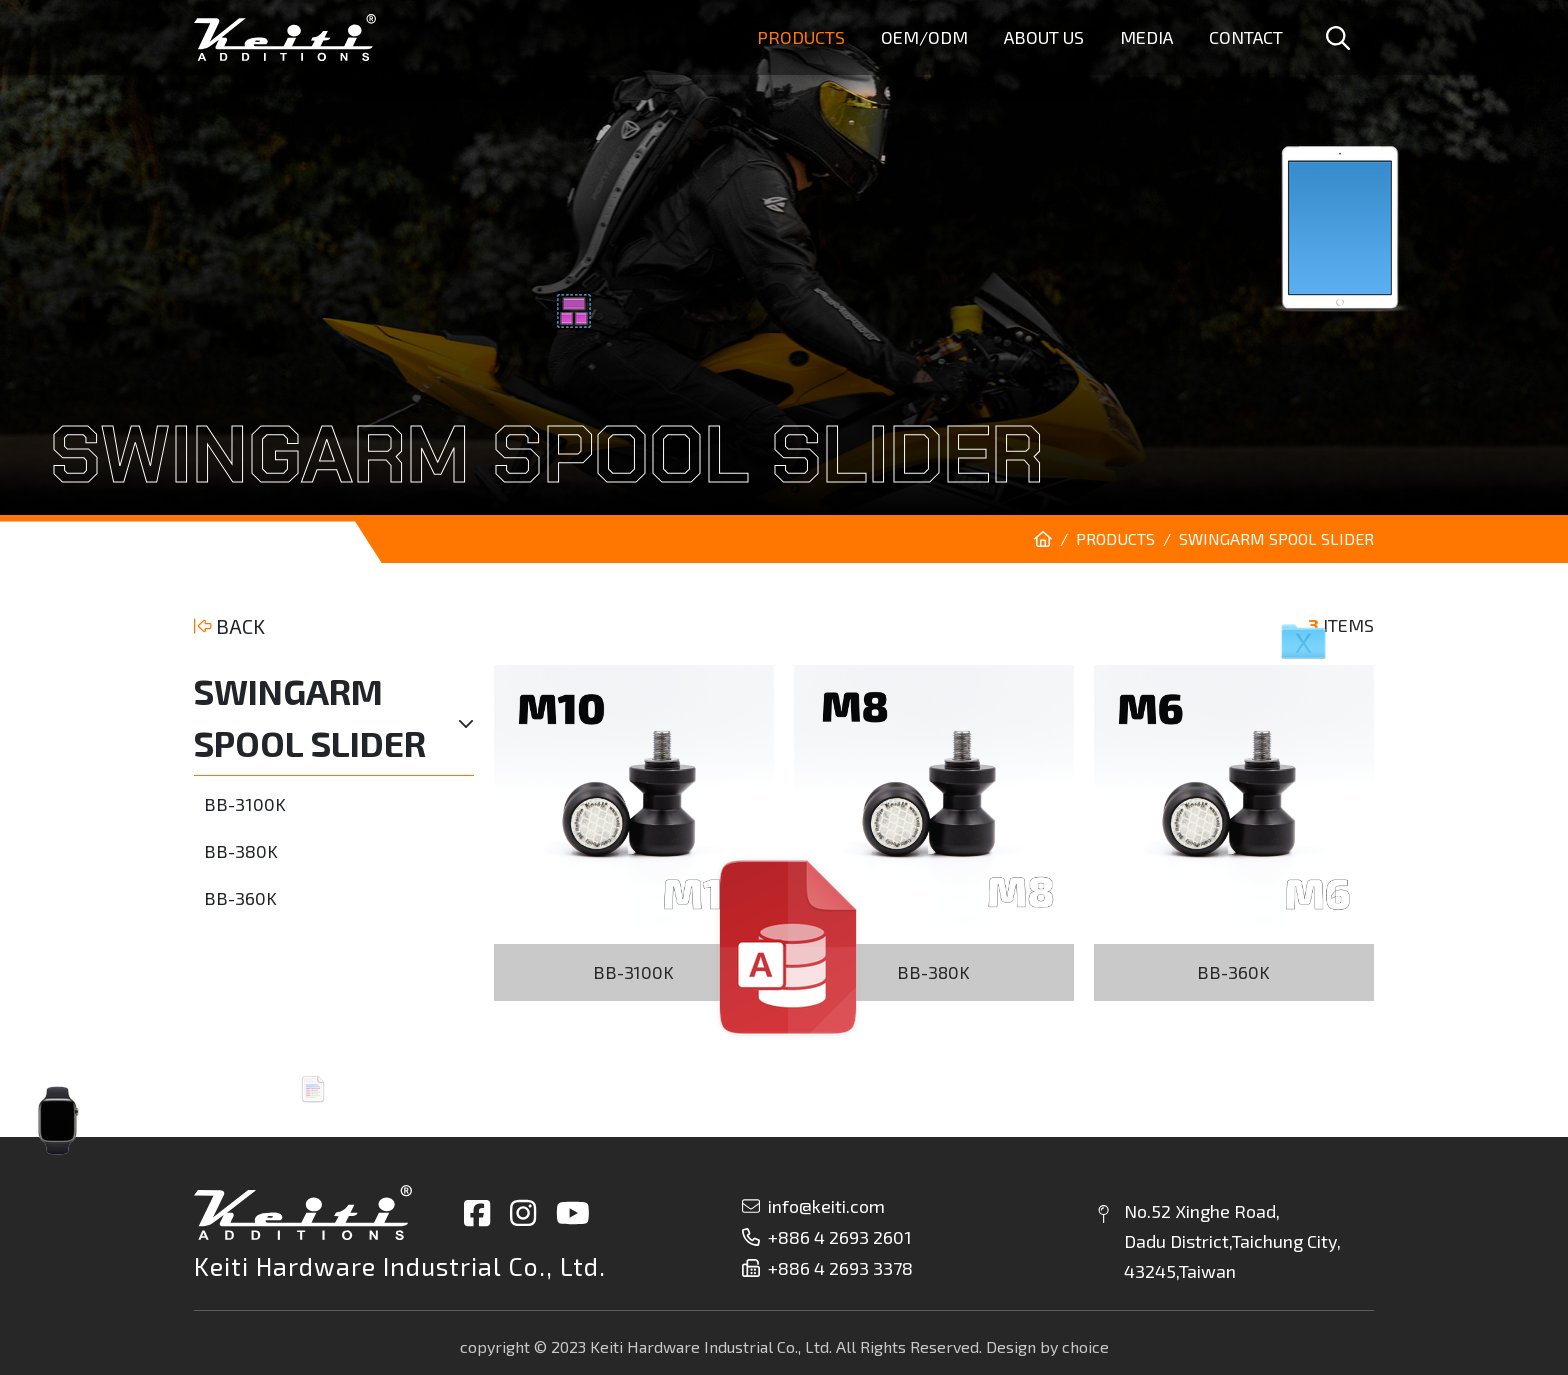 This screenshot has width=1568, height=1375. Describe the element at coordinates (313, 1089) in the screenshot. I see `open a script or code file` at that location.